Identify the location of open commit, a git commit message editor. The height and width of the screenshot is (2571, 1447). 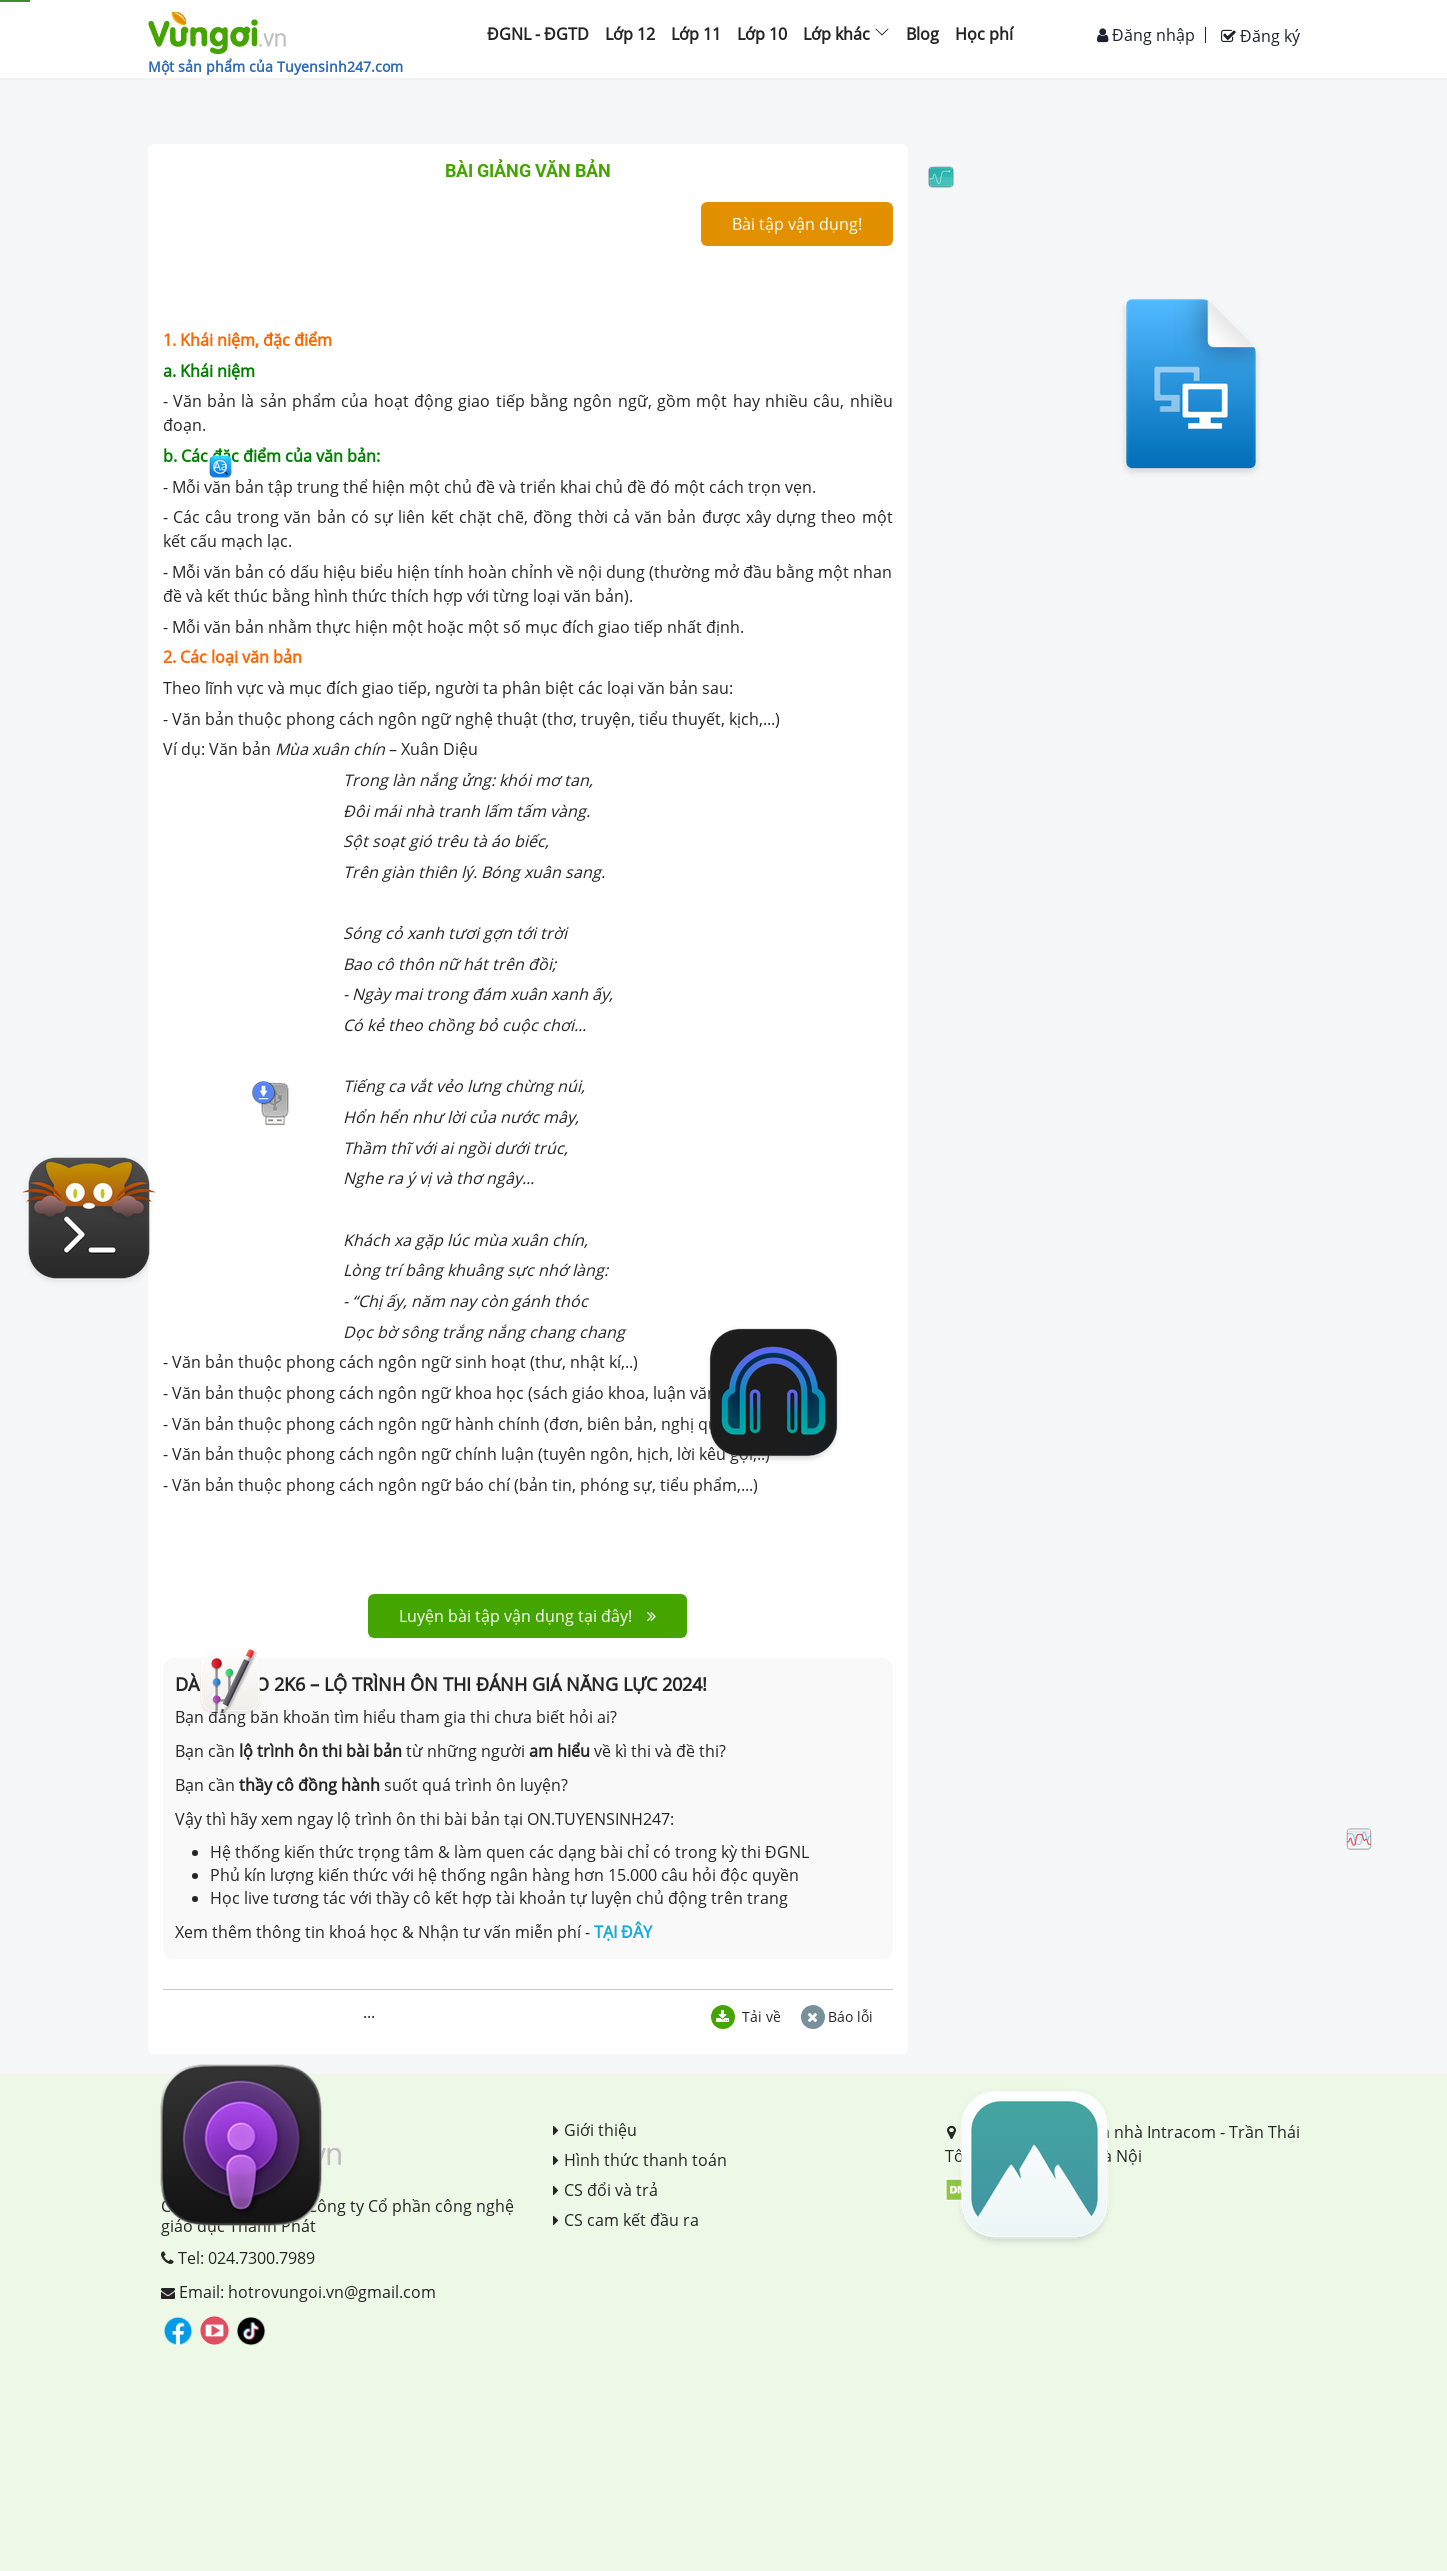
(230, 1682).